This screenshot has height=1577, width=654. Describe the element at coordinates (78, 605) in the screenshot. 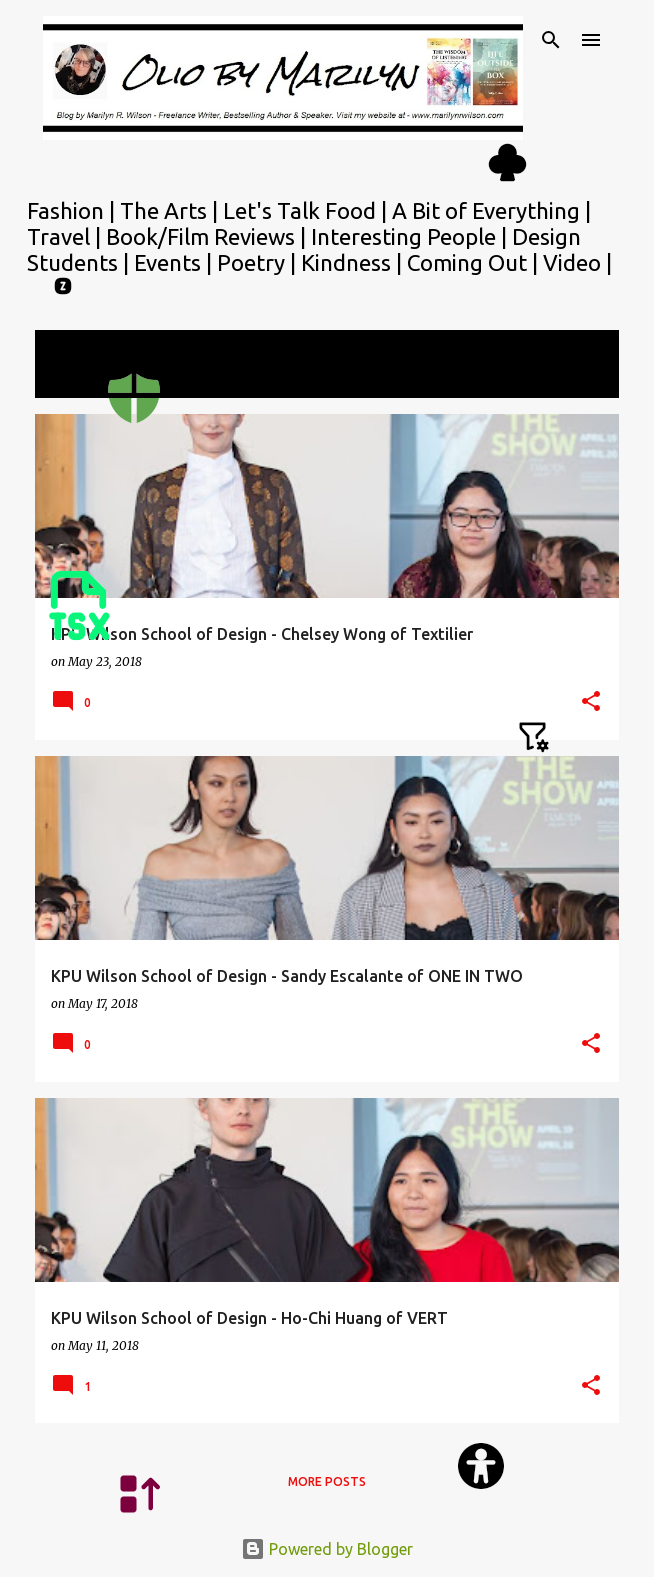

I see `indicates a TypeScript React (.tsx) file` at that location.